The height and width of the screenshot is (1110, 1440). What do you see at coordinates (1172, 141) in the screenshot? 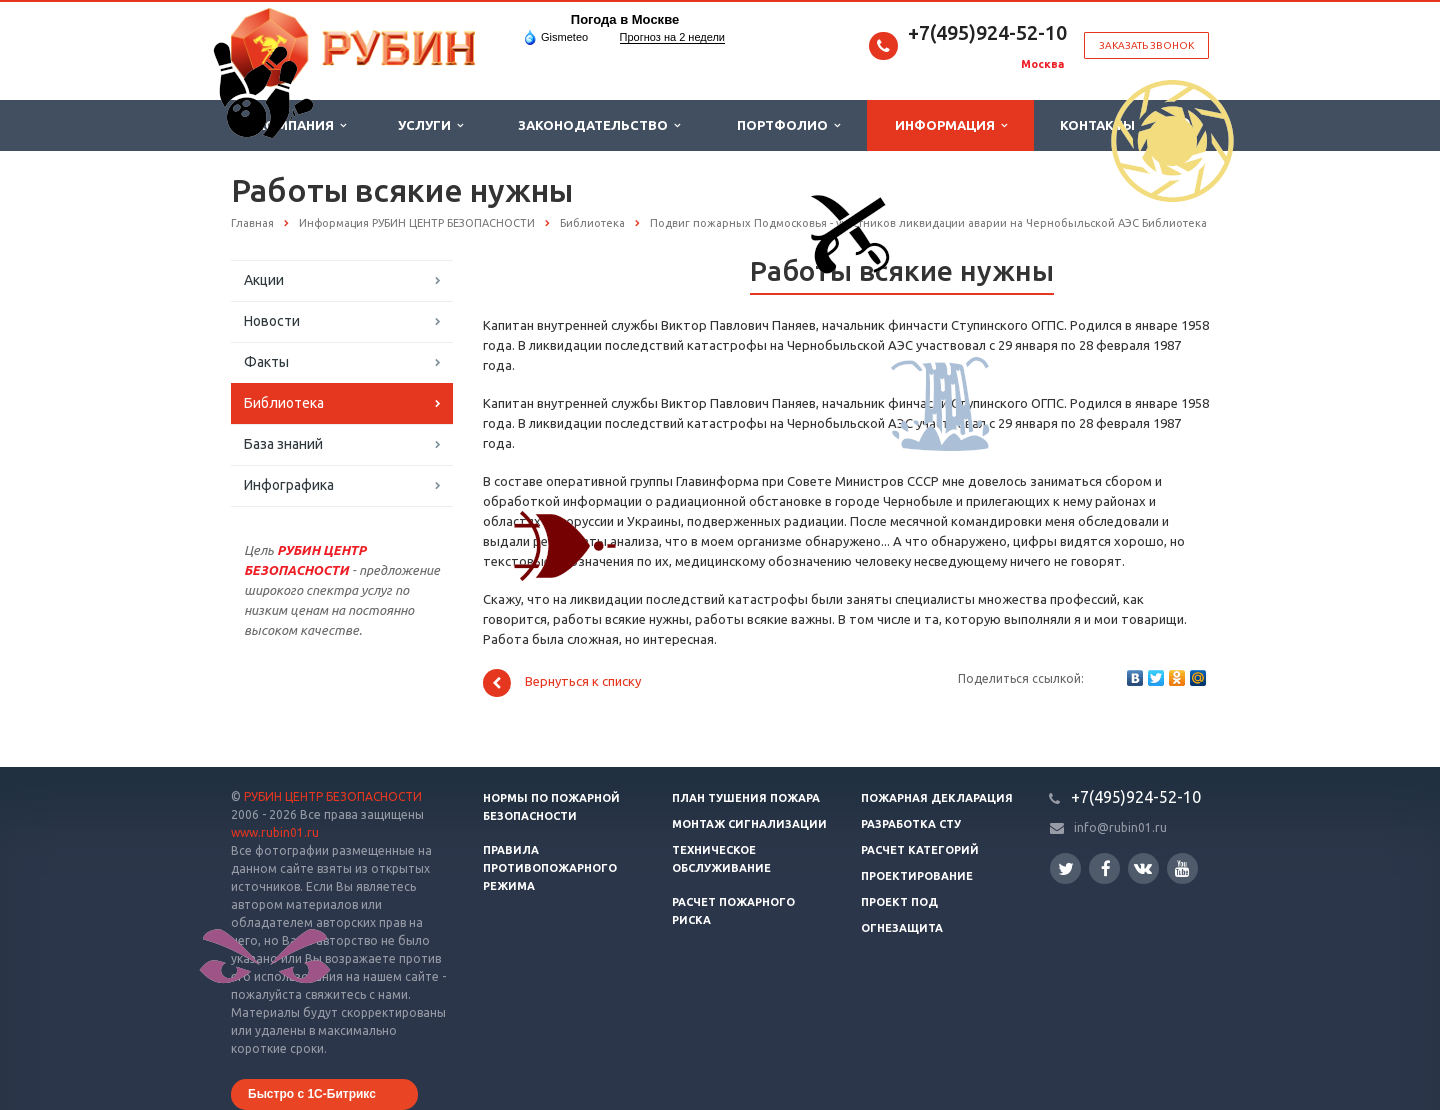
I see `camera aperture or shutter control` at bounding box center [1172, 141].